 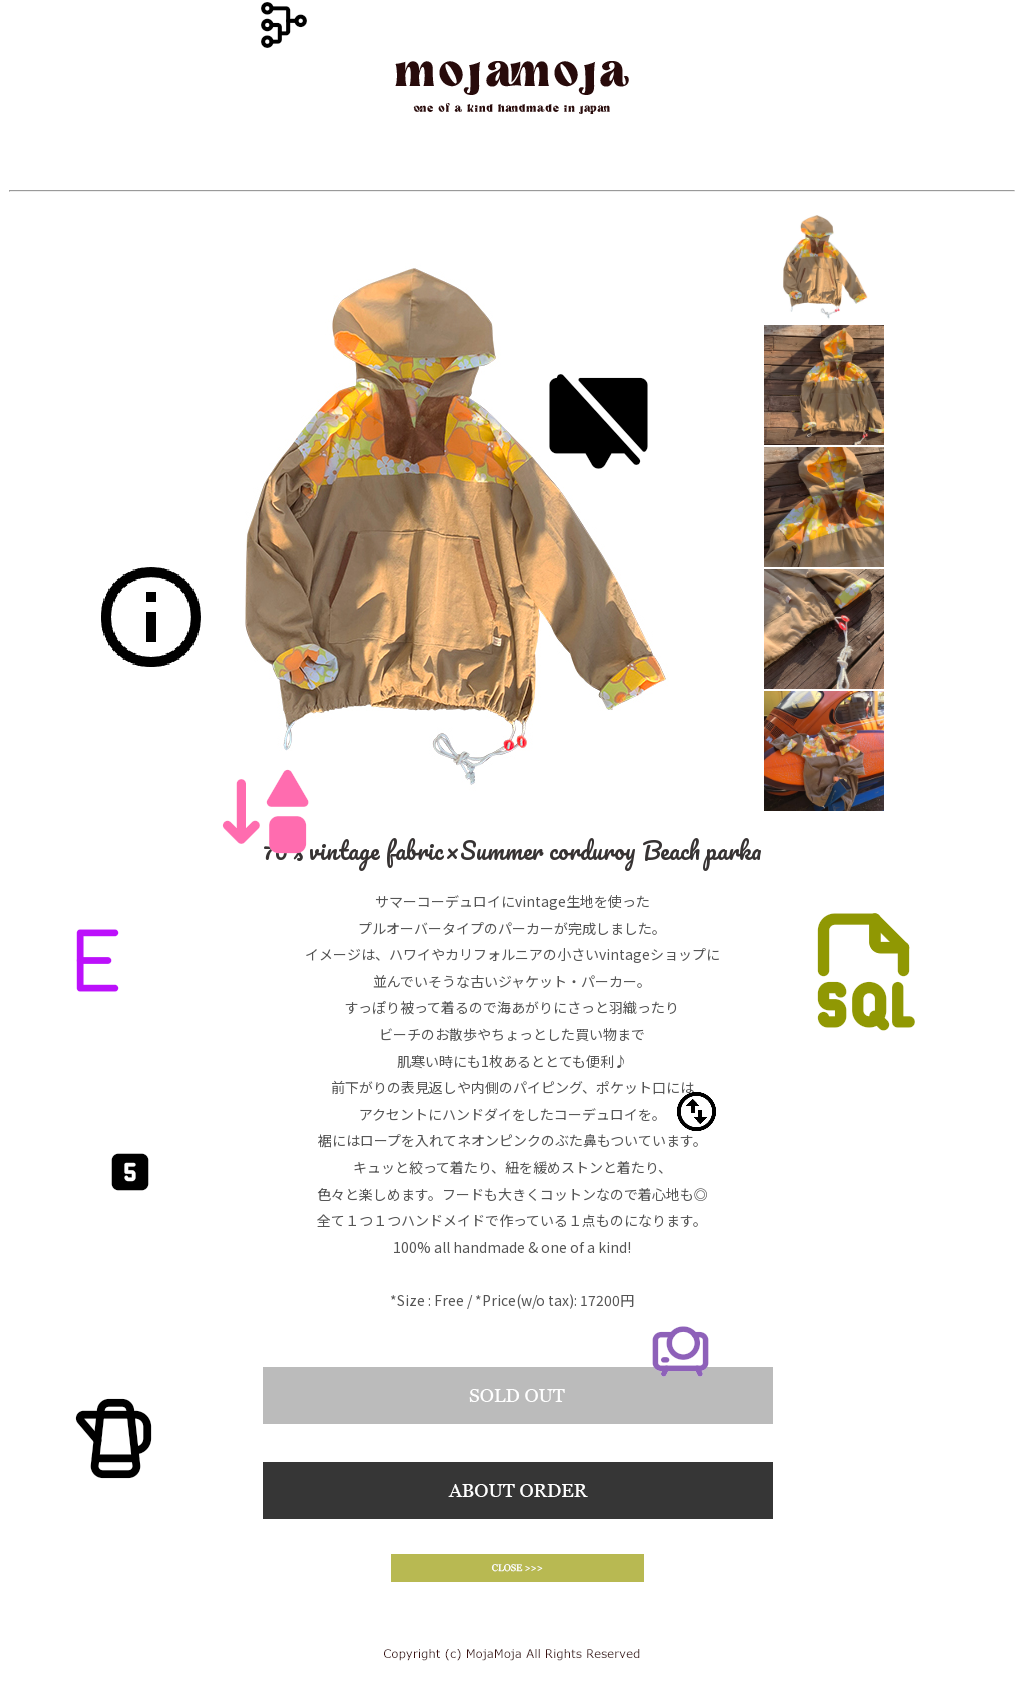 What do you see at coordinates (264, 811) in the screenshot?
I see `sort items by shape in descending order` at bounding box center [264, 811].